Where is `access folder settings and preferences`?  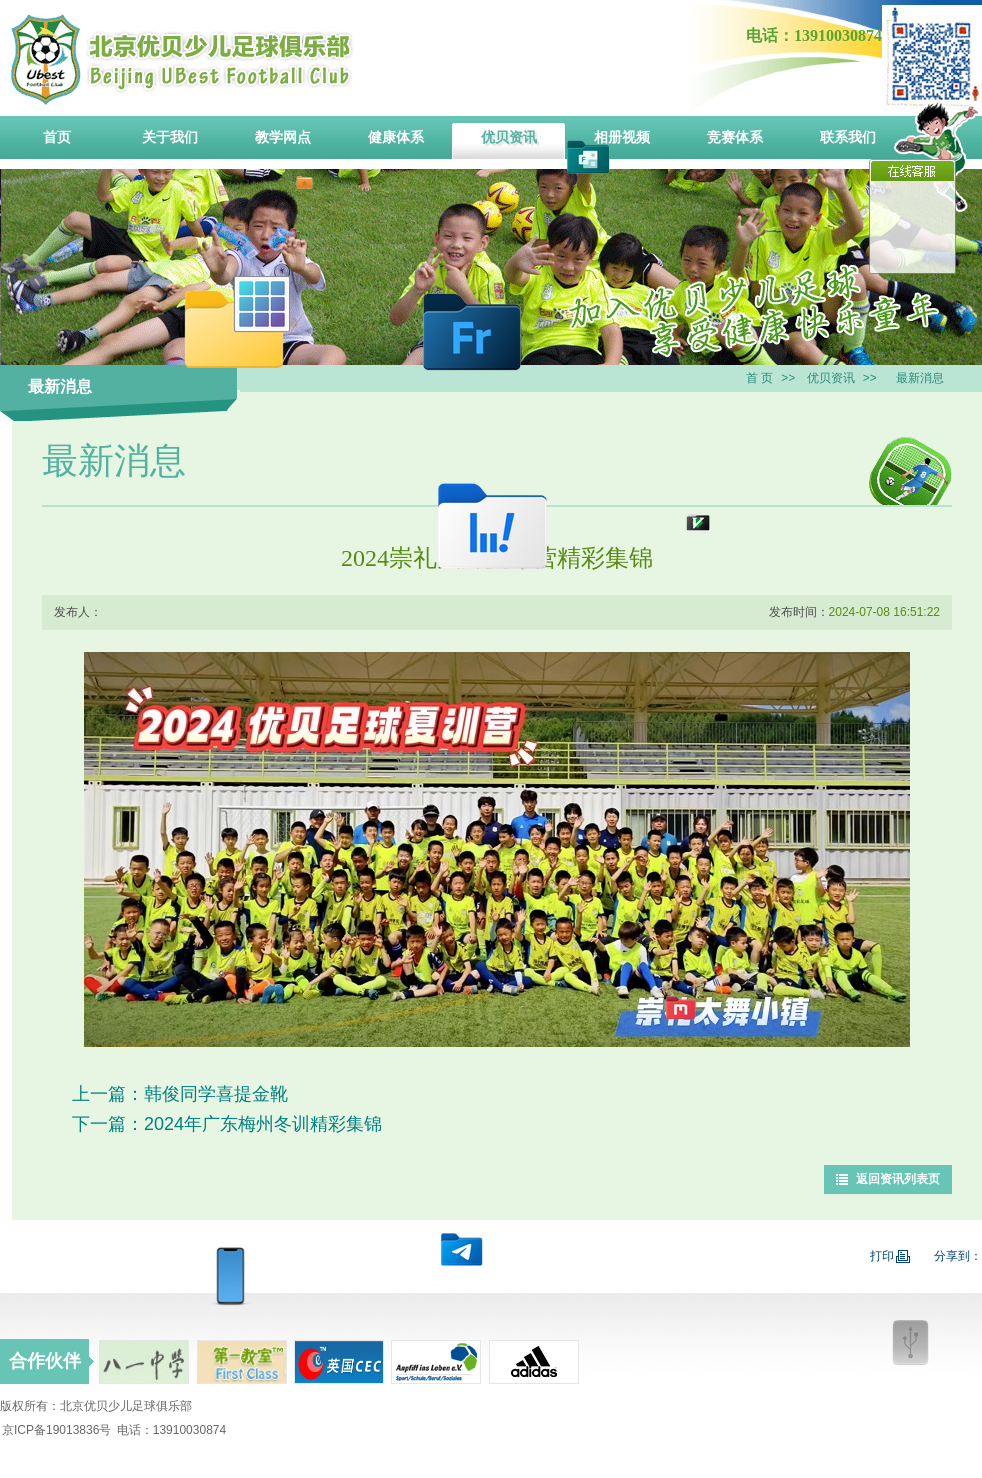 access folder settings and preferences is located at coordinates (234, 332).